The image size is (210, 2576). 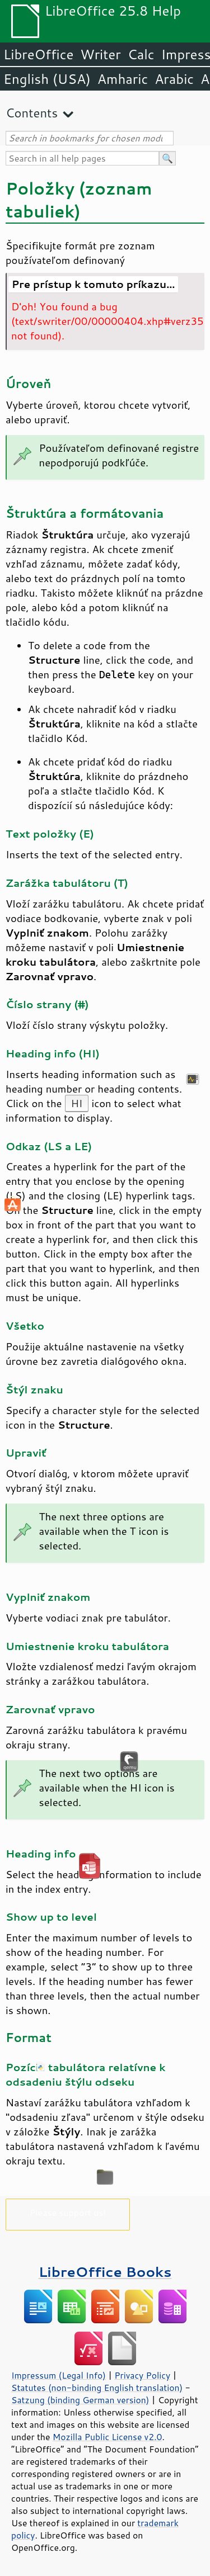 What do you see at coordinates (40, 2066) in the screenshot?
I see `a python source code file` at bounding box center [40, 2066].